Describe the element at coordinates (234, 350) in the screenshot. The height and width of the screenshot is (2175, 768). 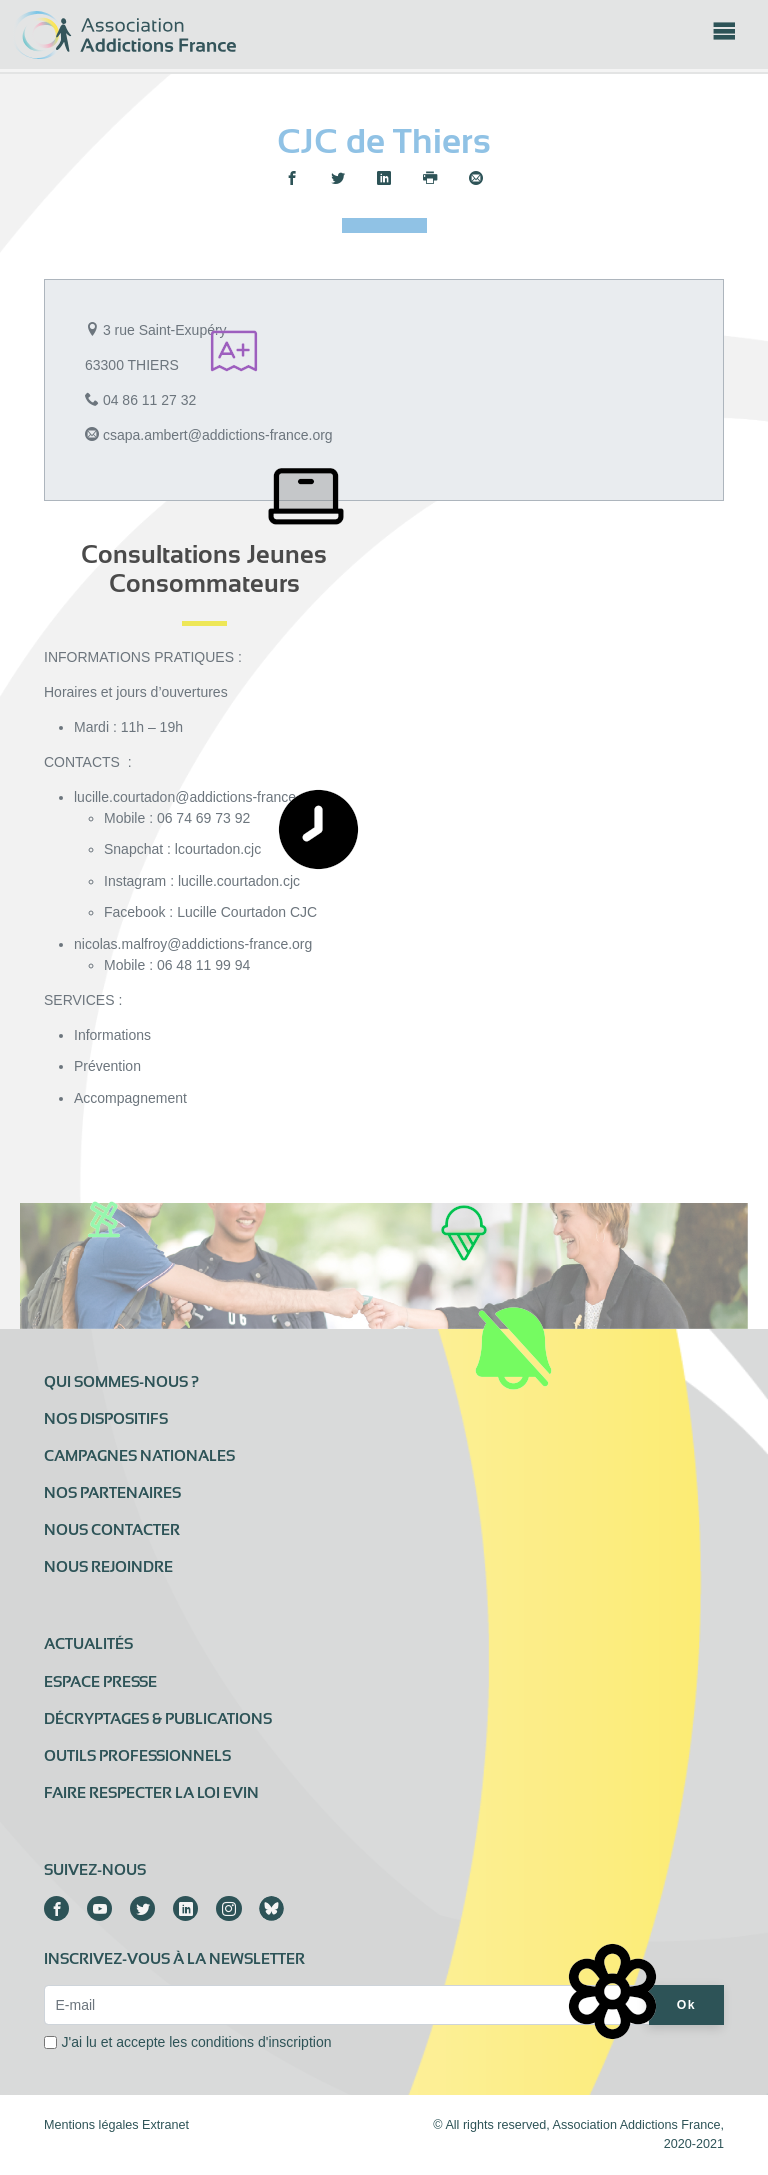
I see `view exam or test results` at that location.